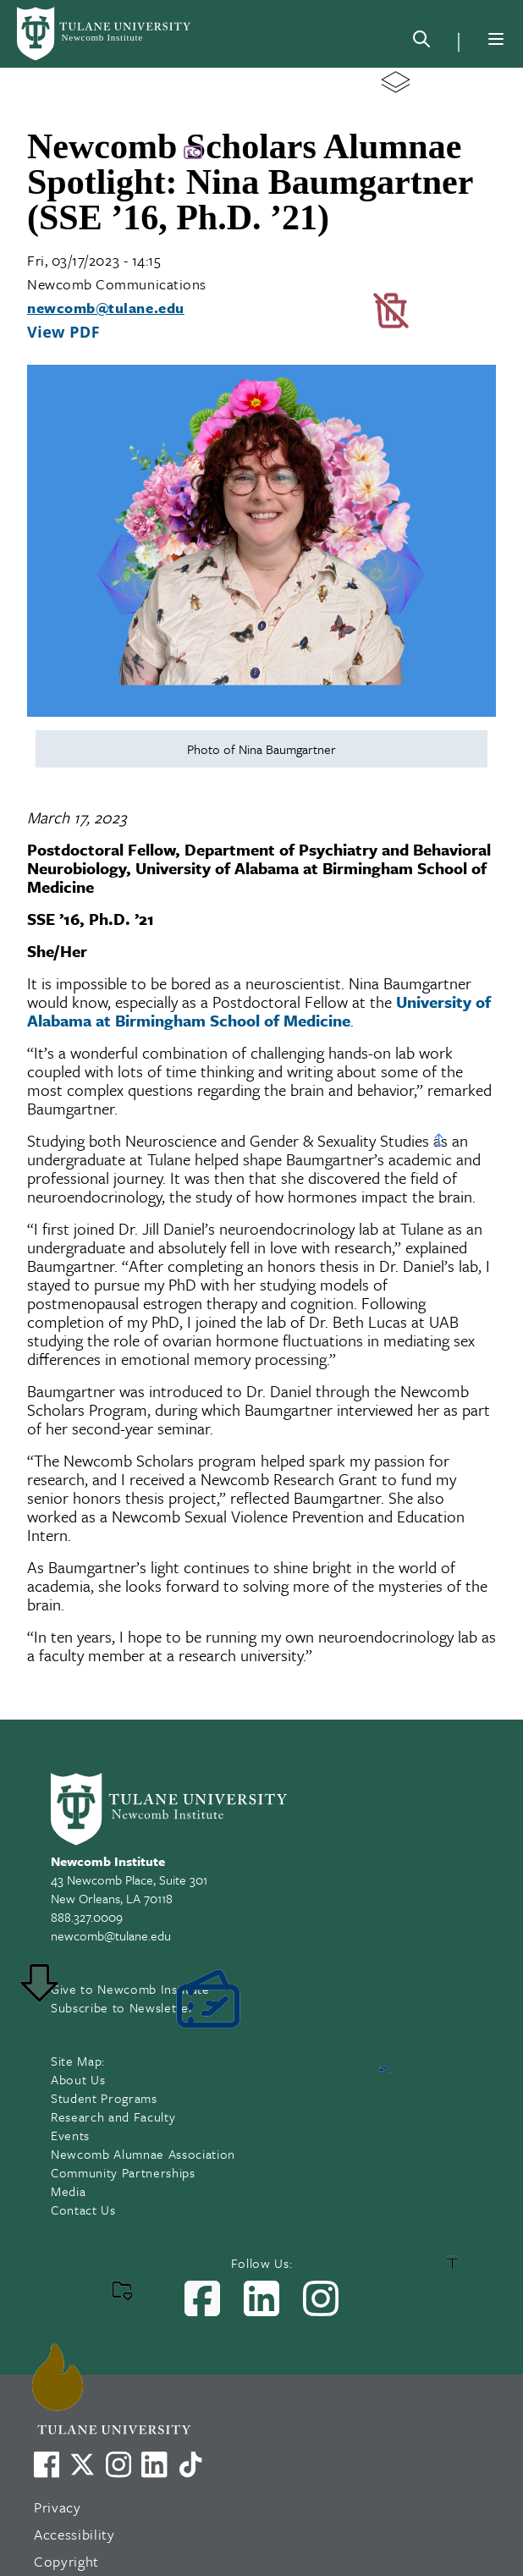 The height and width of the screenshot is (2576, 523). What do you see at coordinates (438, 1139) in the screenshot?
I see `upload a file or document` at bounding box center [438, 1139].